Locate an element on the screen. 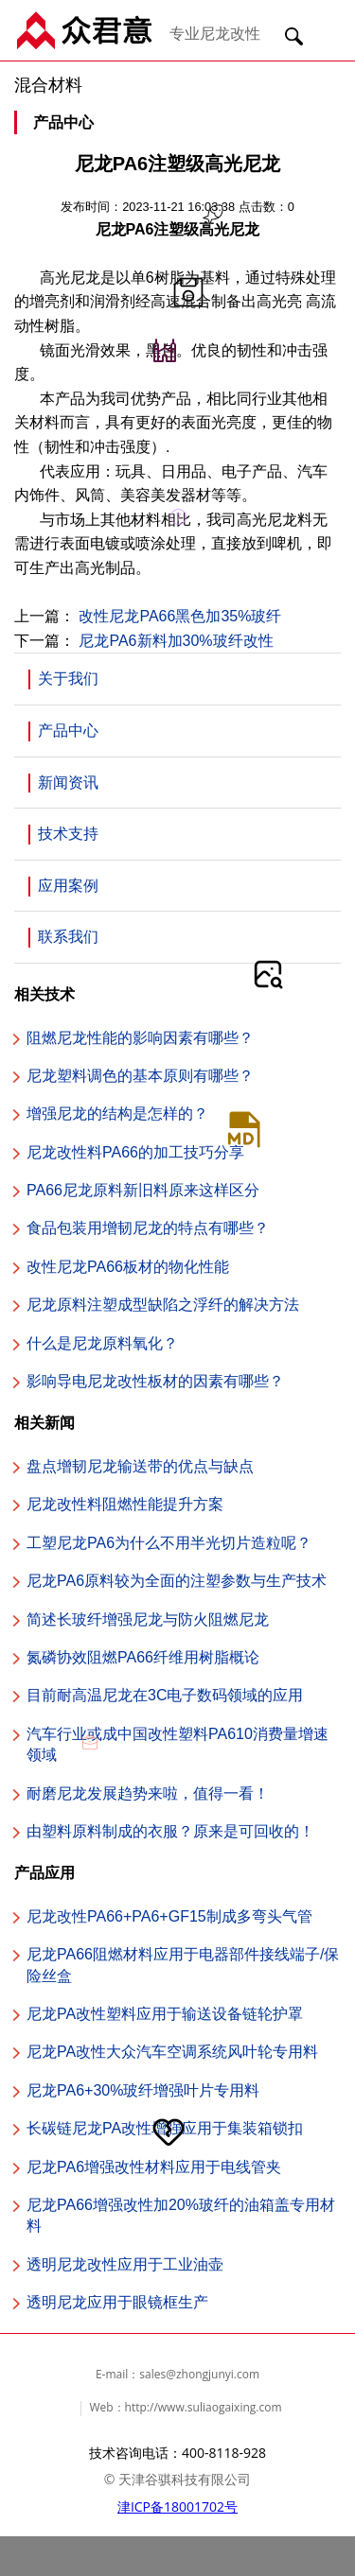 The width and height of the screenshot is (355, 2576). search through your photo library is located at coordinates (268, 974).